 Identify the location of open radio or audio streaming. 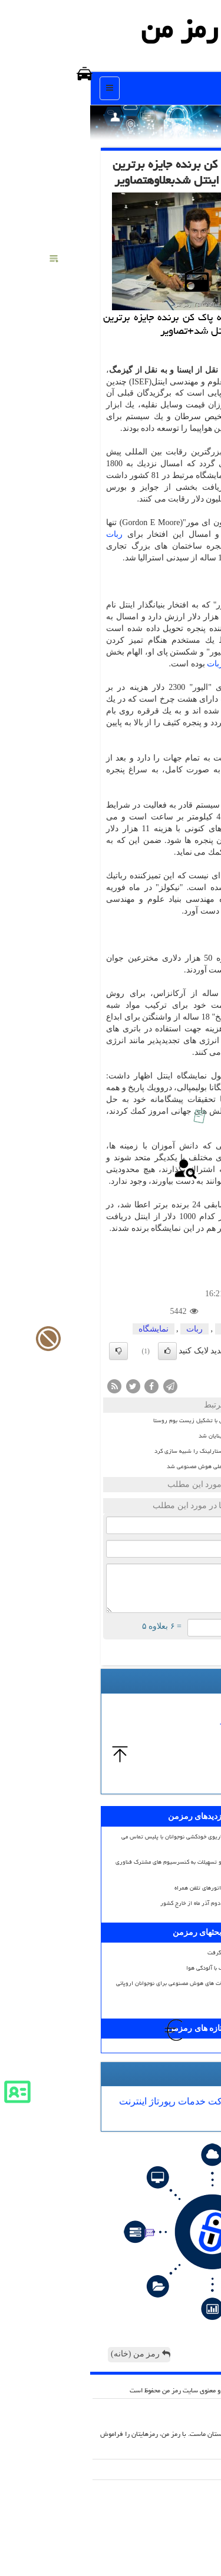
(197, 280).